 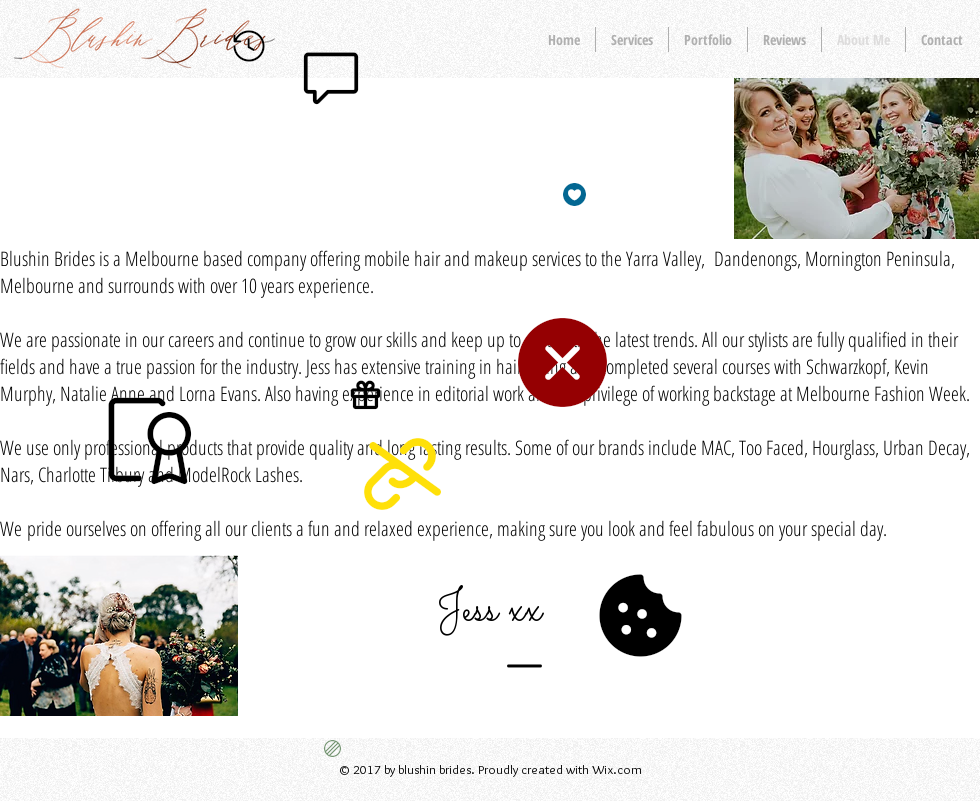 What do you see at coordinates (249, 46) in the screenshot?
I see `view commit or activity history` at bounding box center [249, 46].